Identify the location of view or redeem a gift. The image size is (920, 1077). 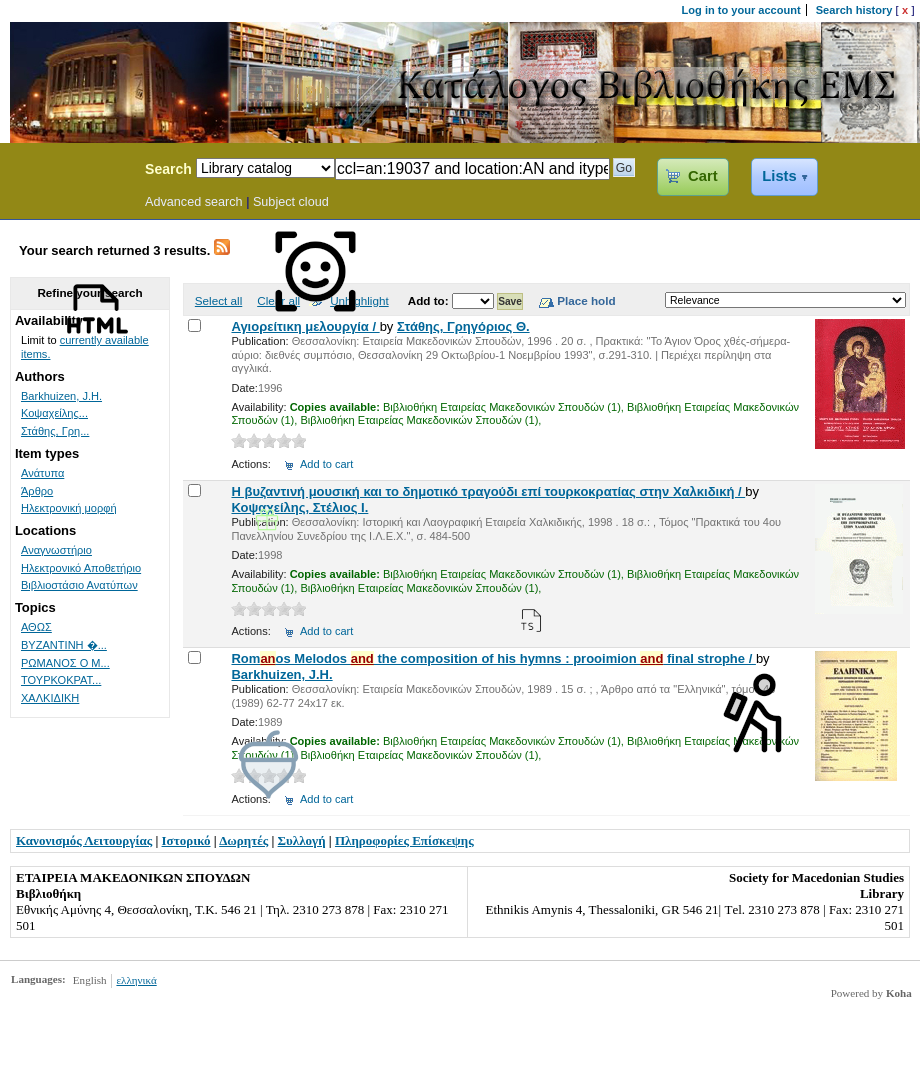
(267, 521).